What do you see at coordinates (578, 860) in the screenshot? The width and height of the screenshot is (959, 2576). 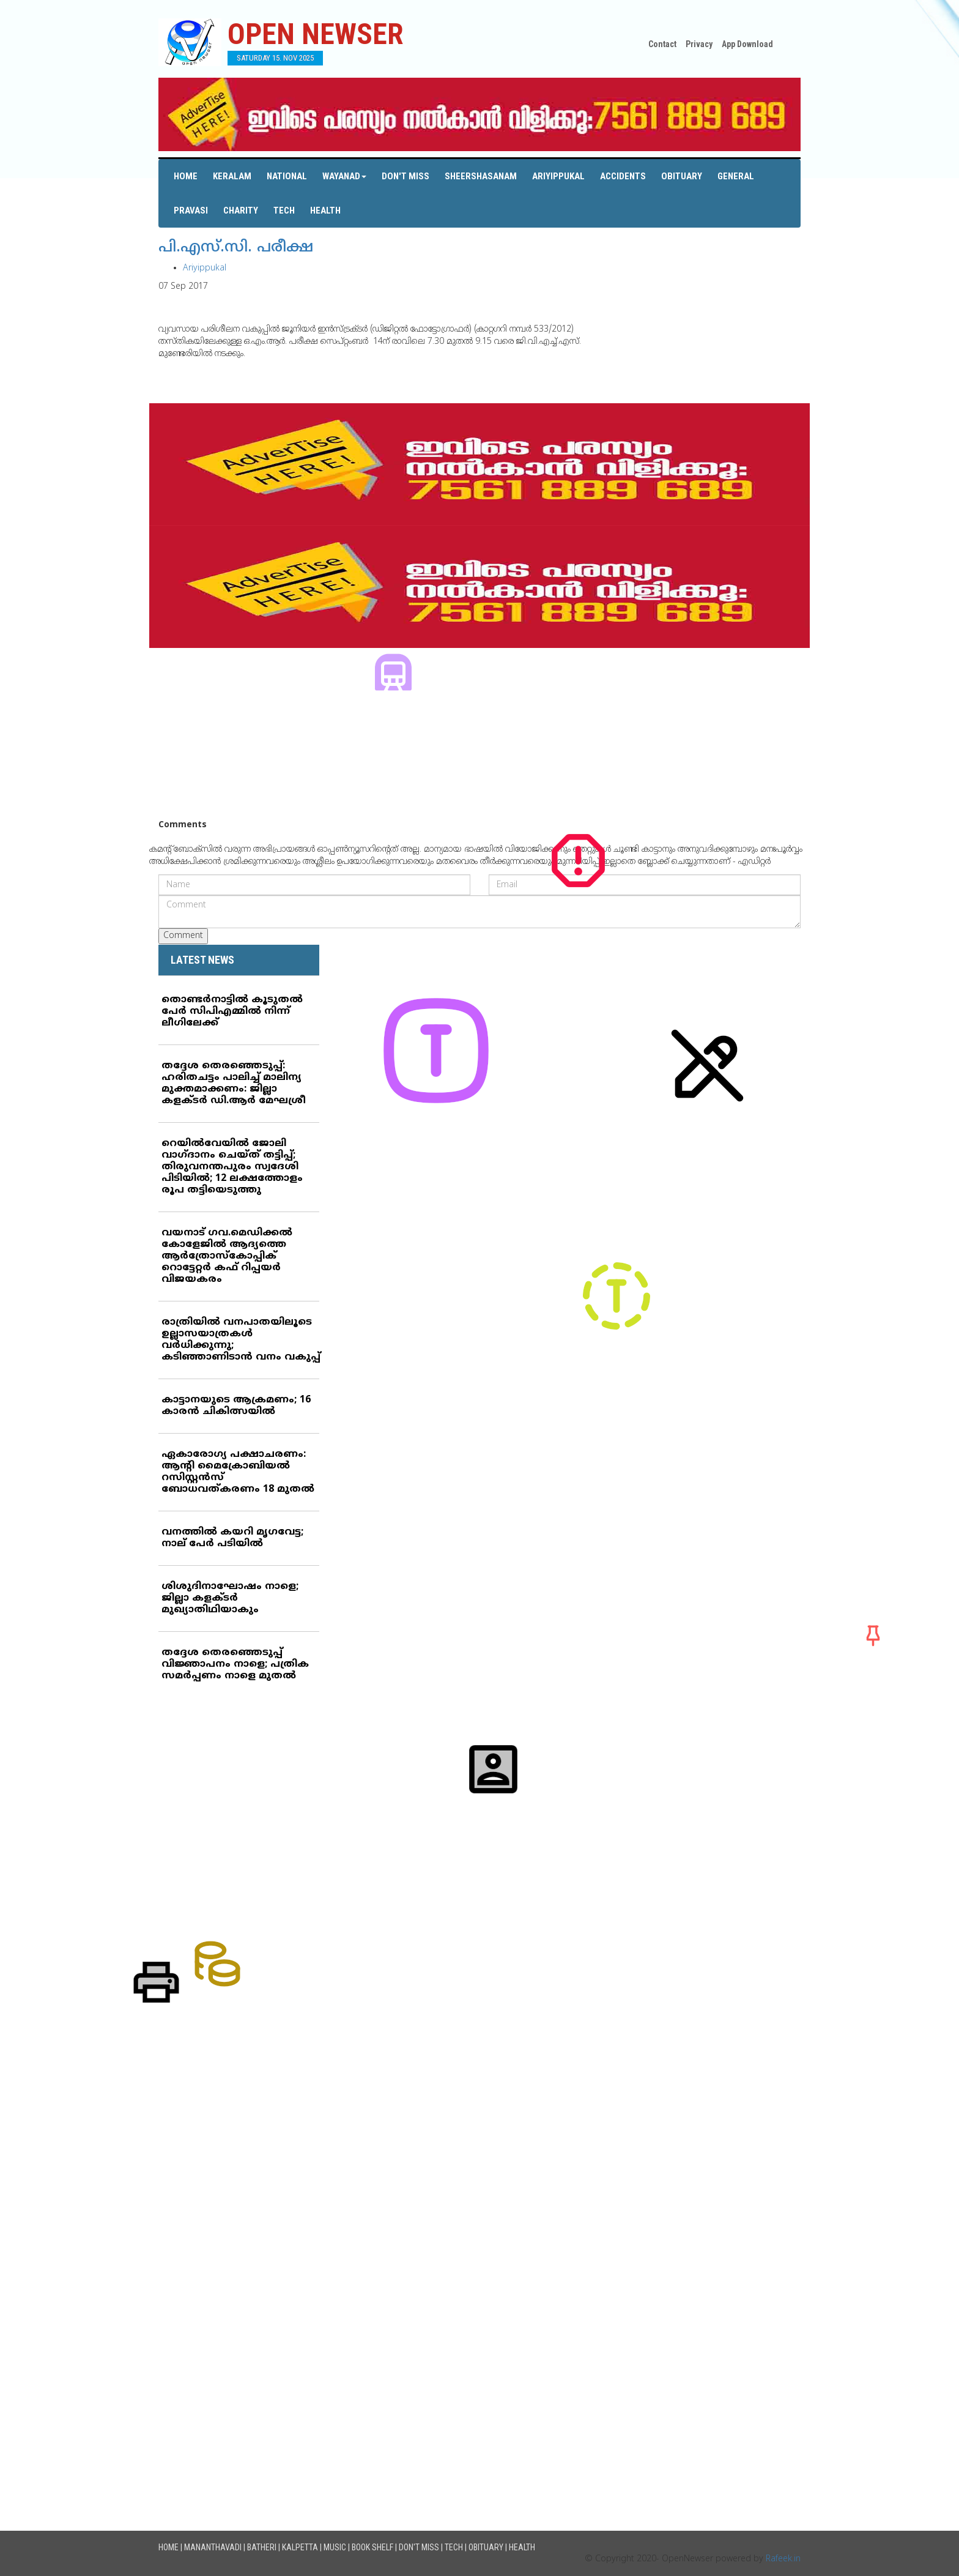 I see `indicates a warning or critical alert` at bounding box center [578, 860].